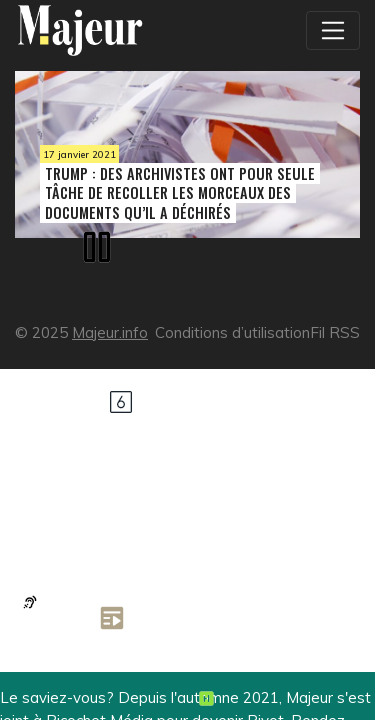  Describe the element at coordinates (121, 402) in the screenshot. I see `select or input the number six` at that location.